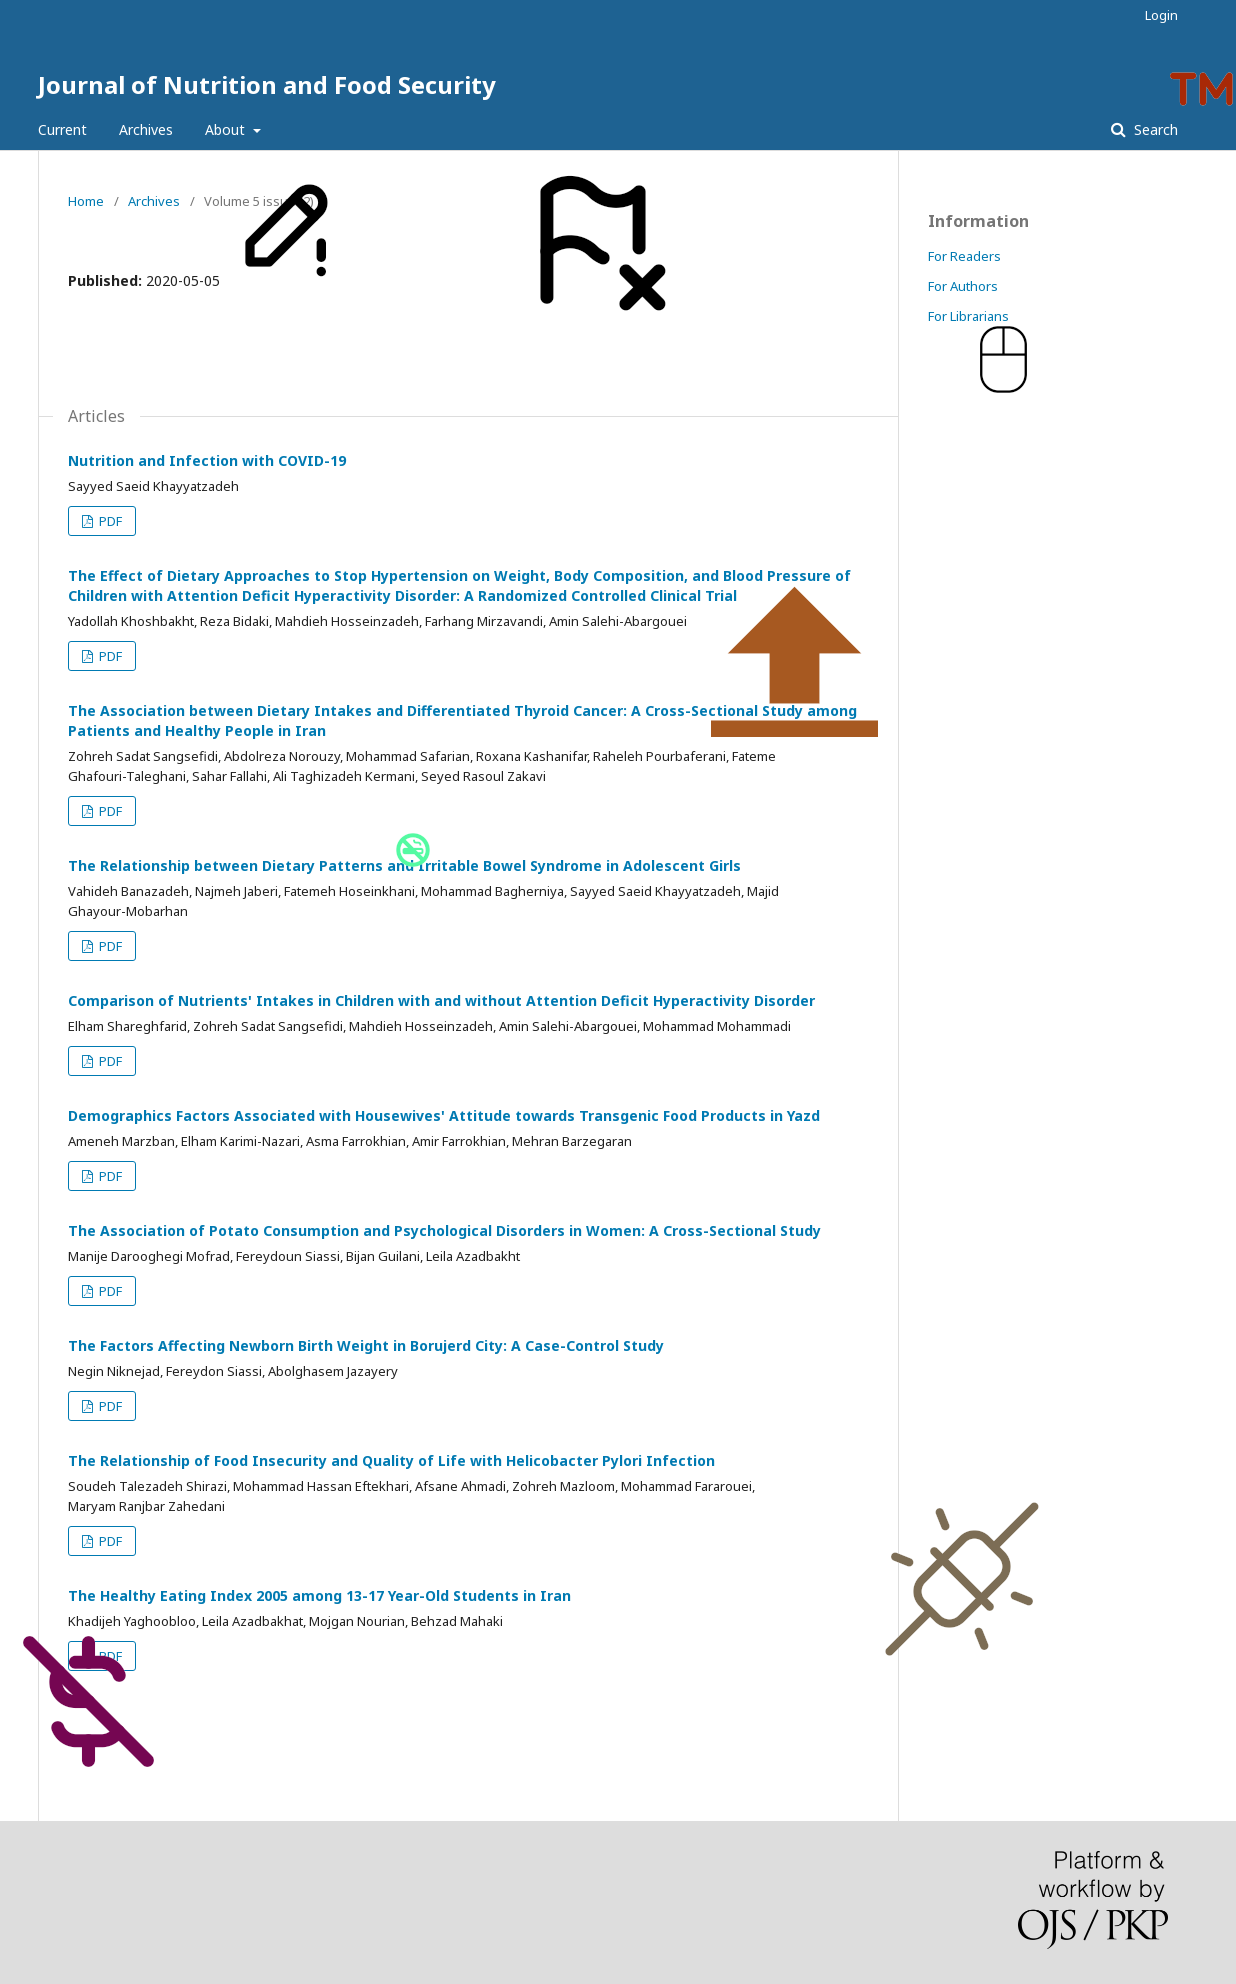 Image resolution: width=1236 pixels, height=1984 pixels. I want to click on indicates trademarked content or branding, so click(1203, 89).